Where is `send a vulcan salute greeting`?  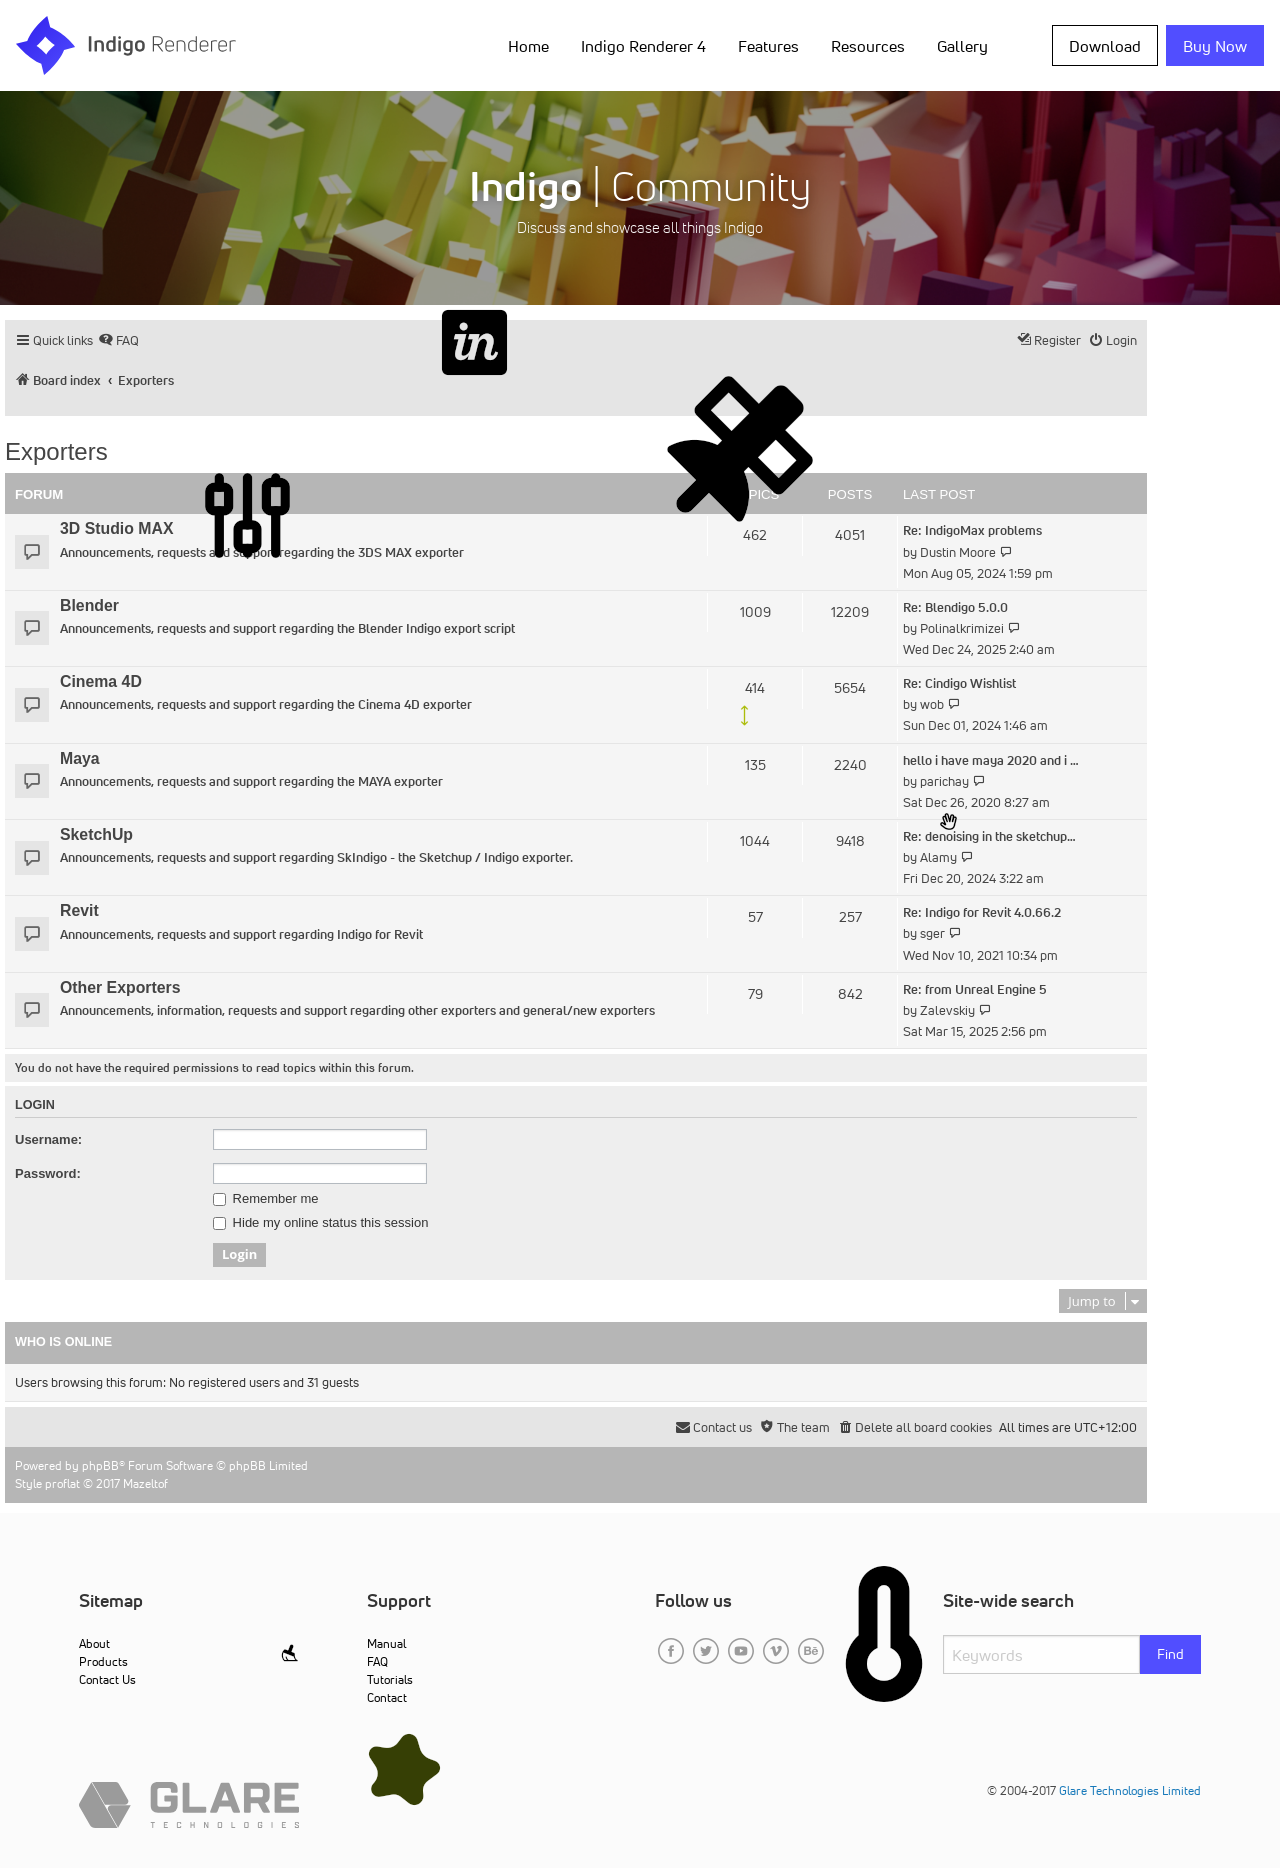
send a vulcan salute greeting is located at coordinates (948, 821).